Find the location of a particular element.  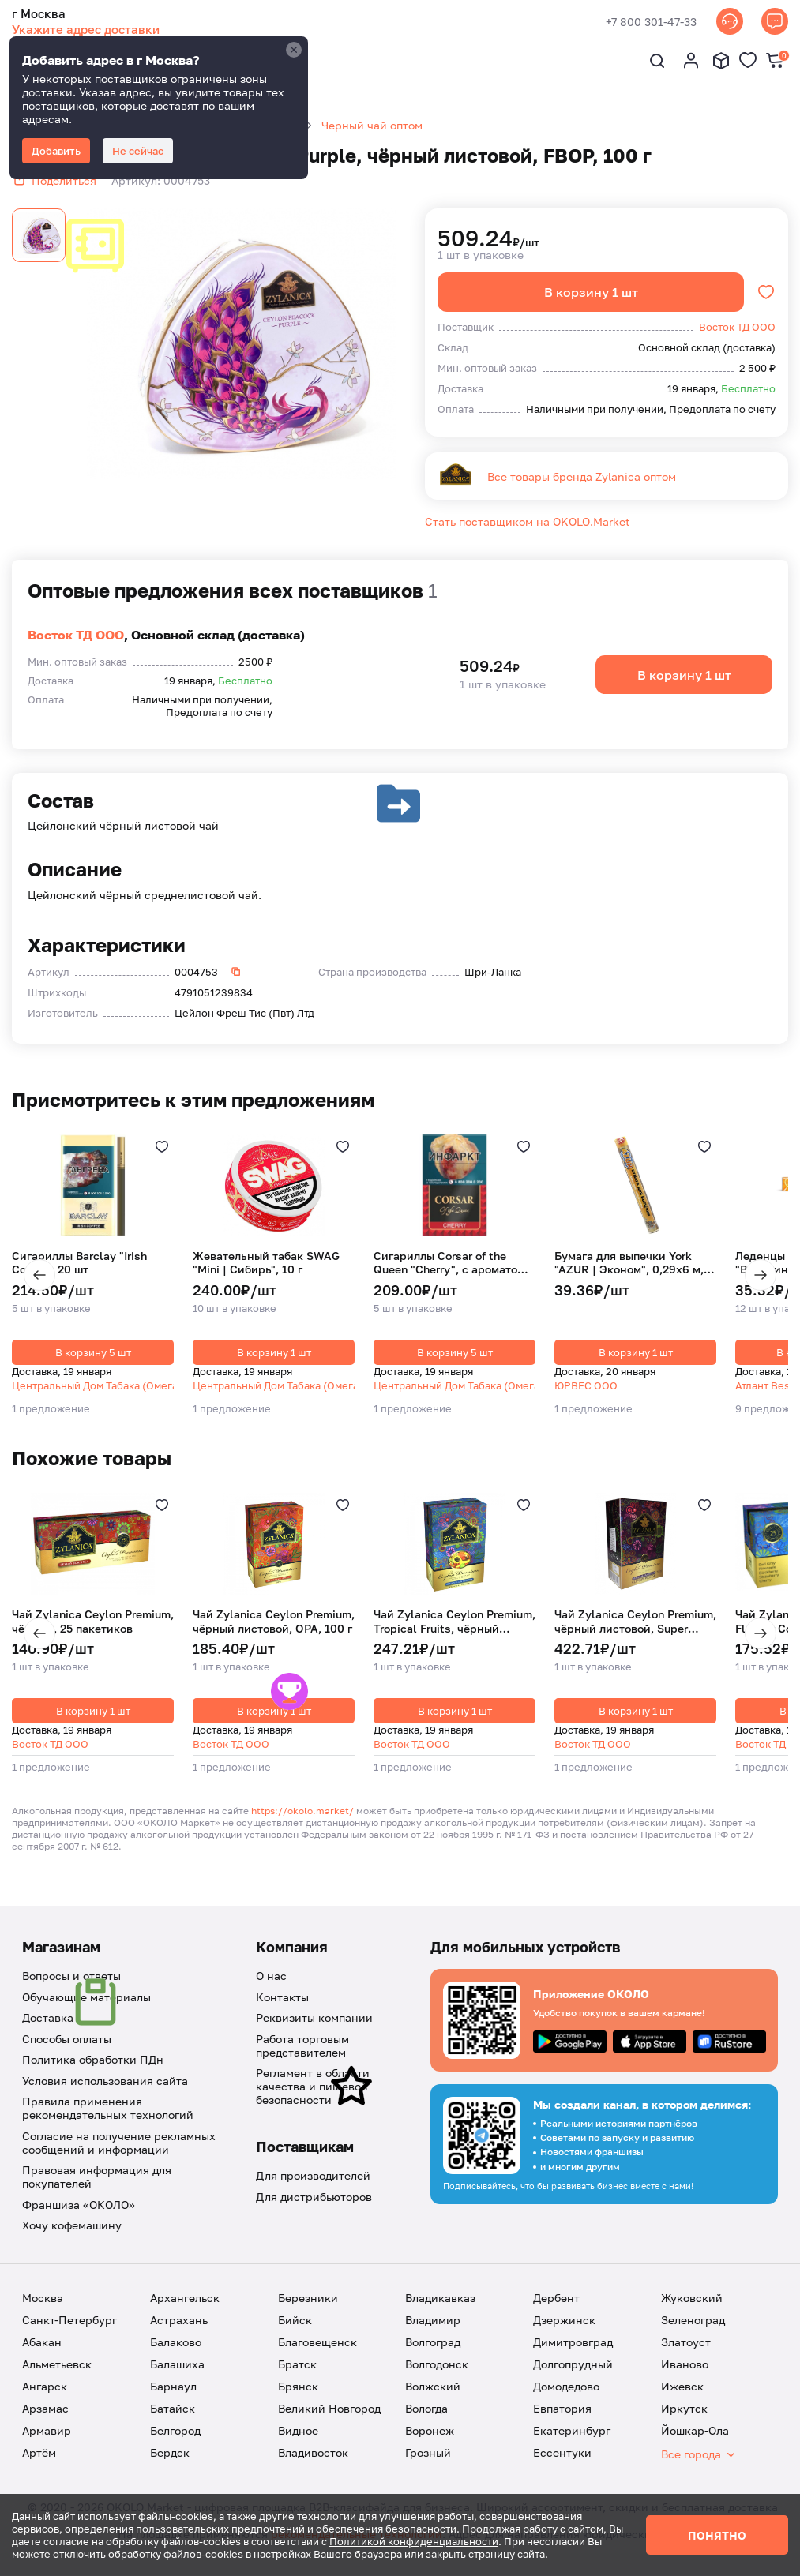

paste copied content from clipboard is located at coordinates (96, 2002).